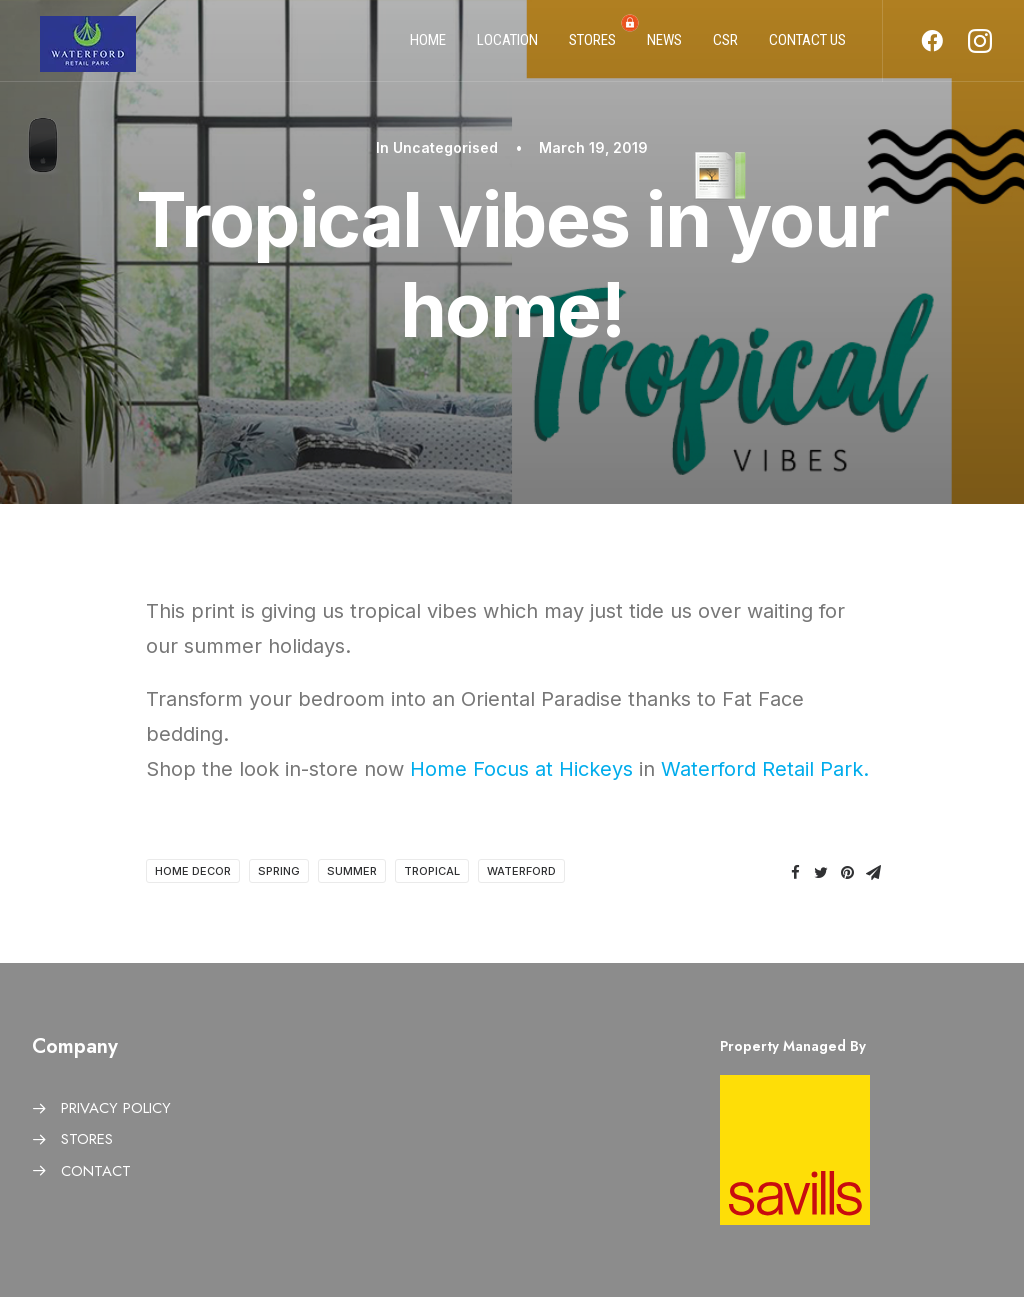 The height and width of the screenshot is (1297, 1024). What do you see at coordinates (719, 175) in the screenshot?
I see `document template file type` at bounding box center [719, 175].